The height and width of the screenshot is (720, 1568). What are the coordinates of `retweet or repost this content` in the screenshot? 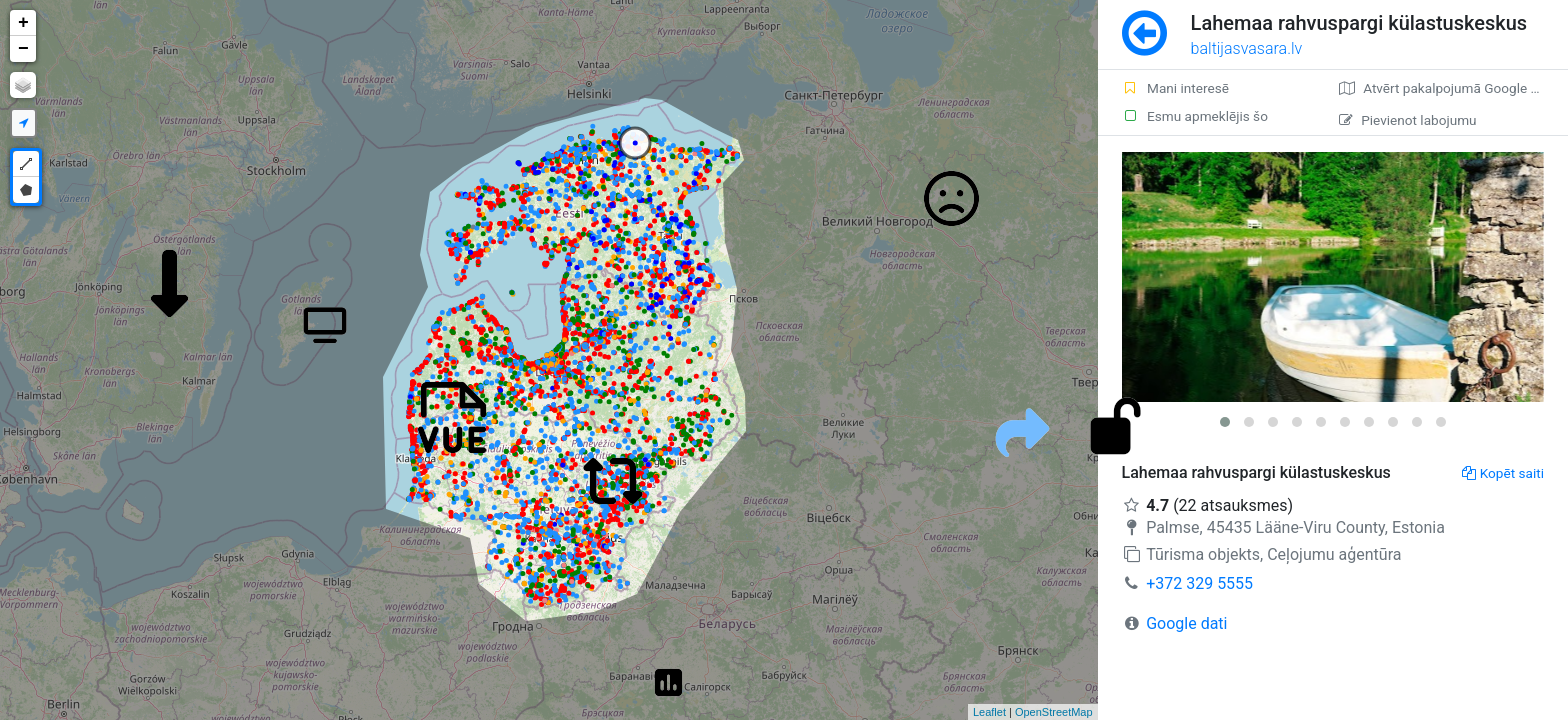 It's located at (613, 481).